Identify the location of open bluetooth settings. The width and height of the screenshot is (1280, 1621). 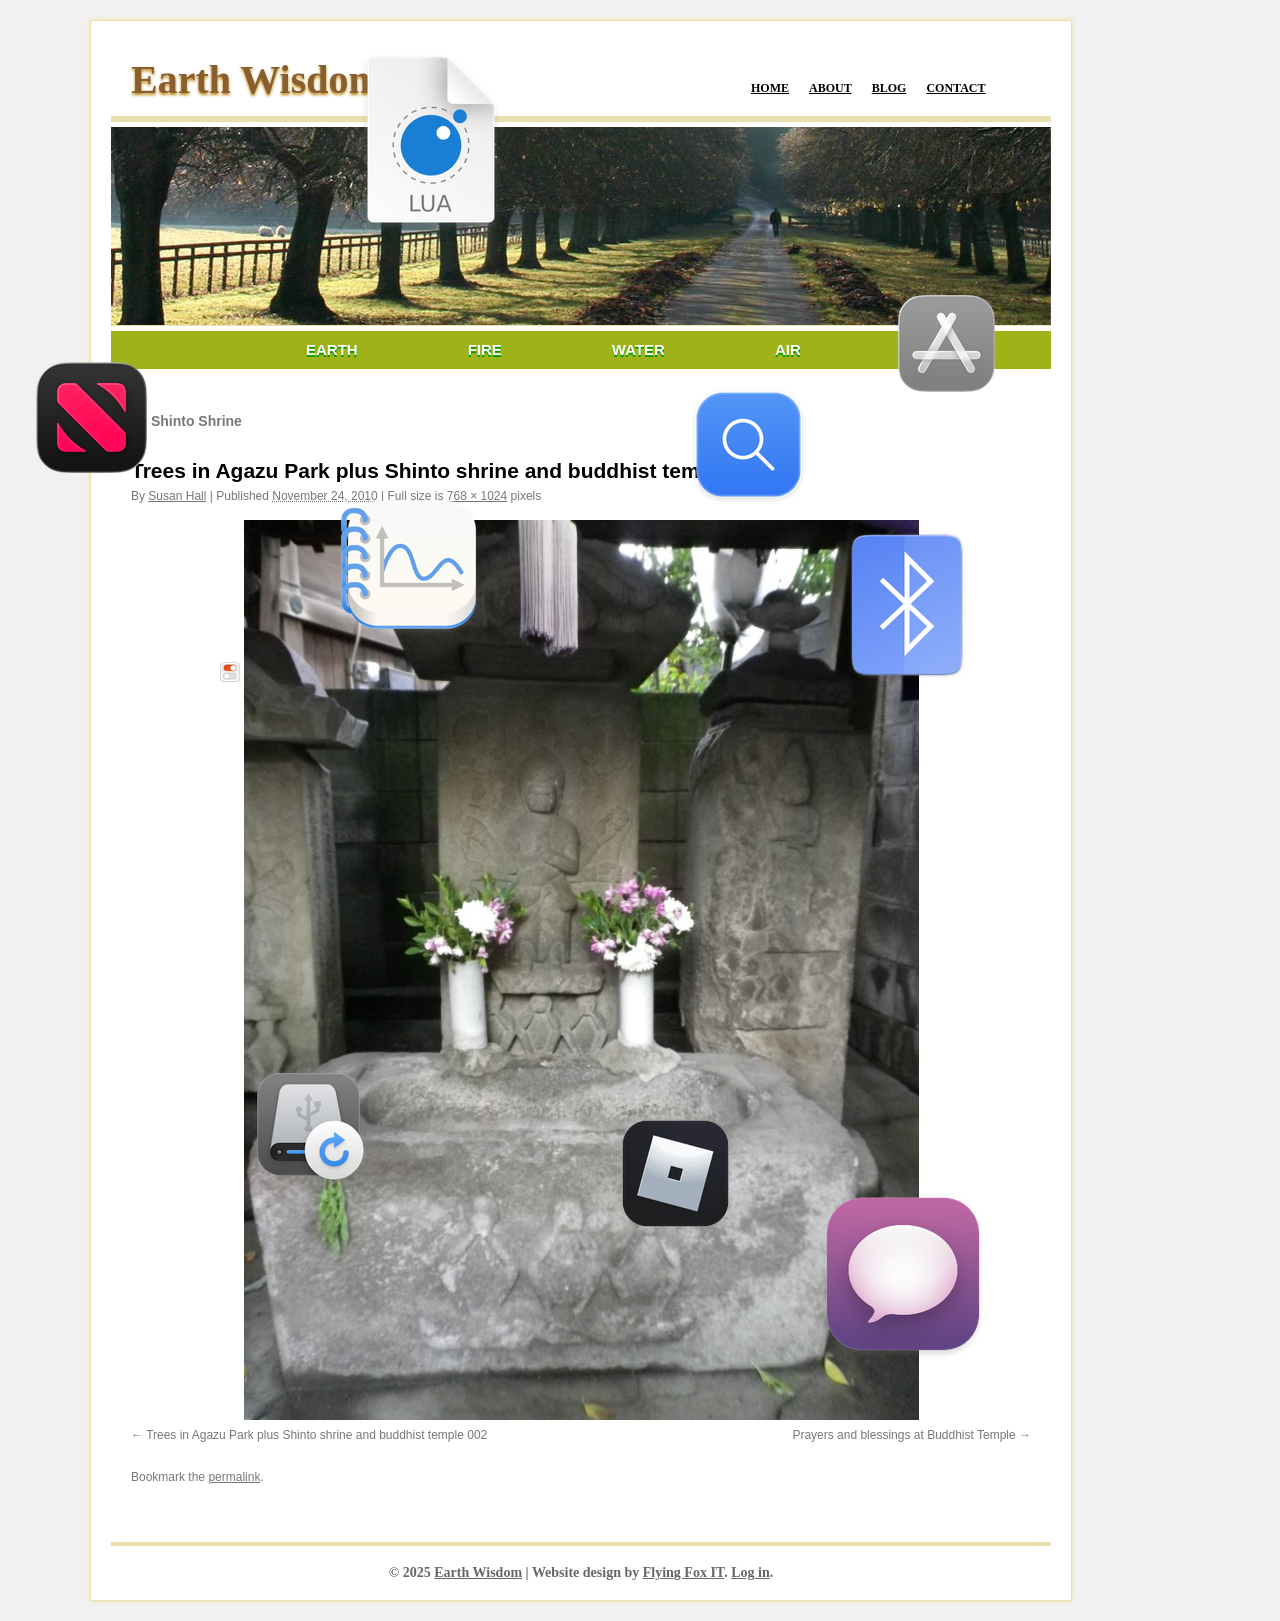
(907, 605).